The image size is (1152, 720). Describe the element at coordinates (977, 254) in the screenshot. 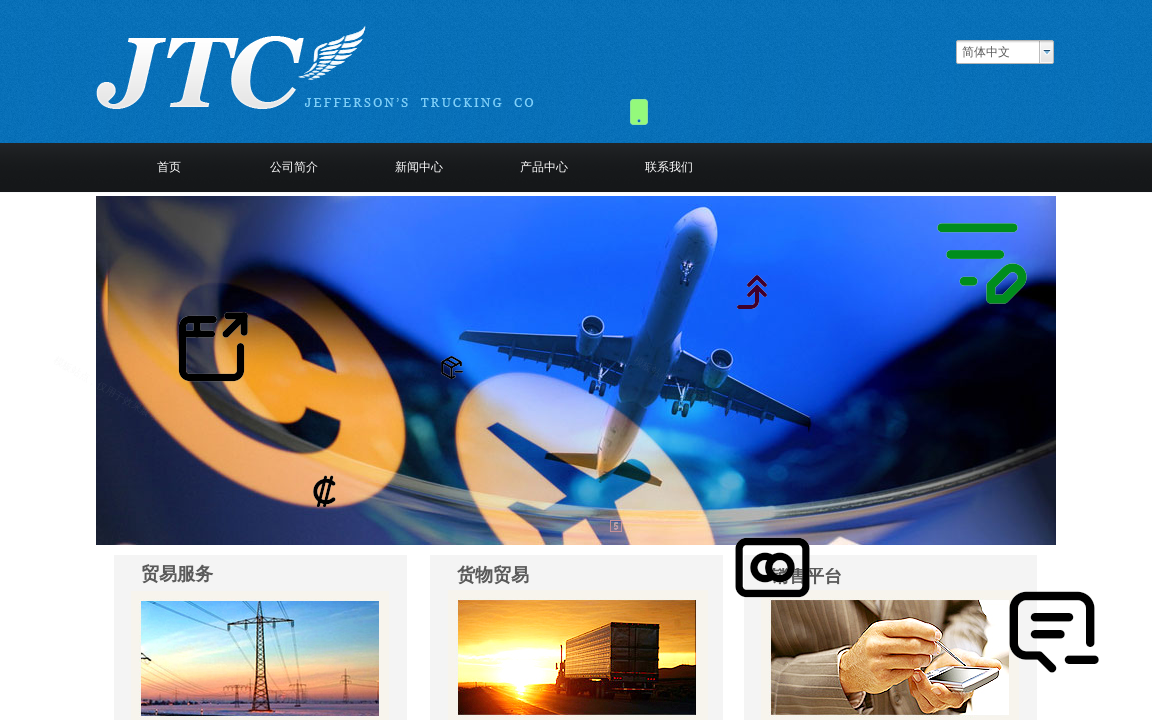

I see `edit filter settings` at that location.